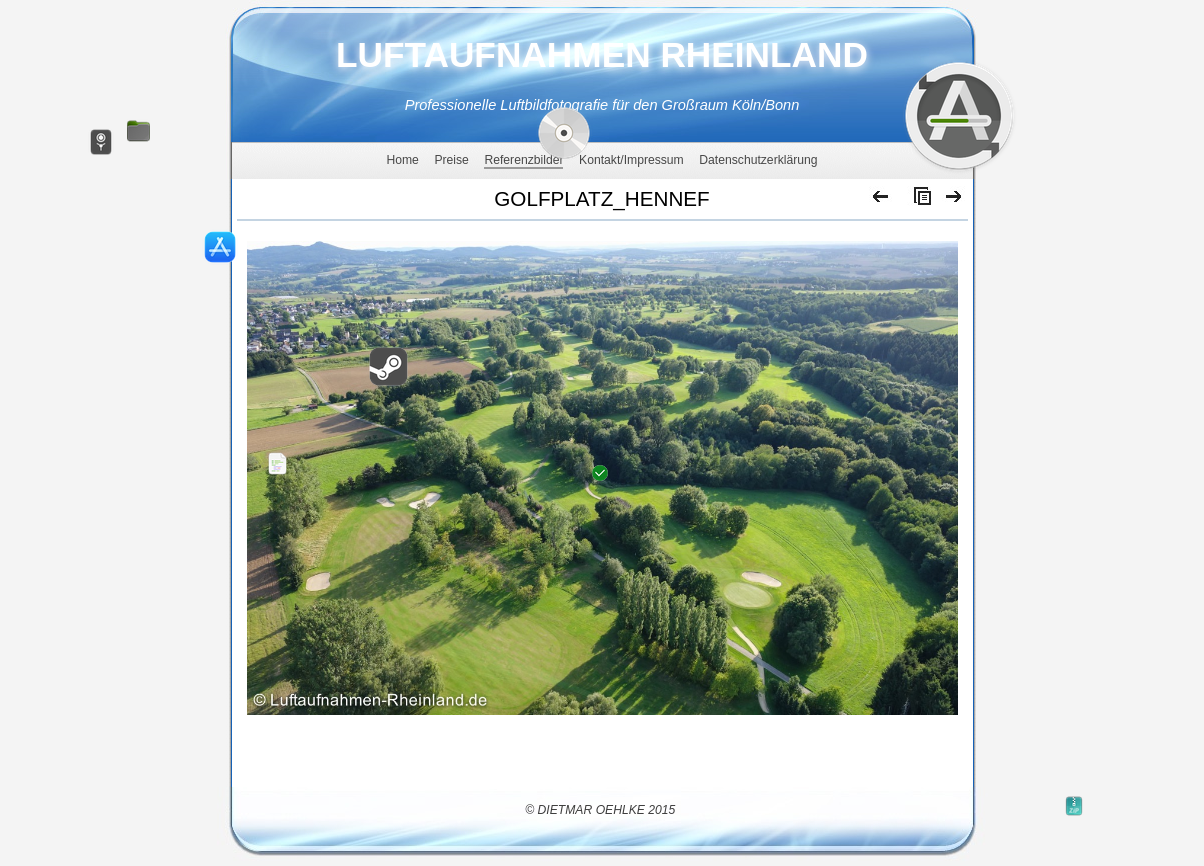 Image resolution: width=1204 pixels, height=866 pixels. Describe the element at coordinates (388, 366) in the screenshot. I see `open steamos application` at that location.